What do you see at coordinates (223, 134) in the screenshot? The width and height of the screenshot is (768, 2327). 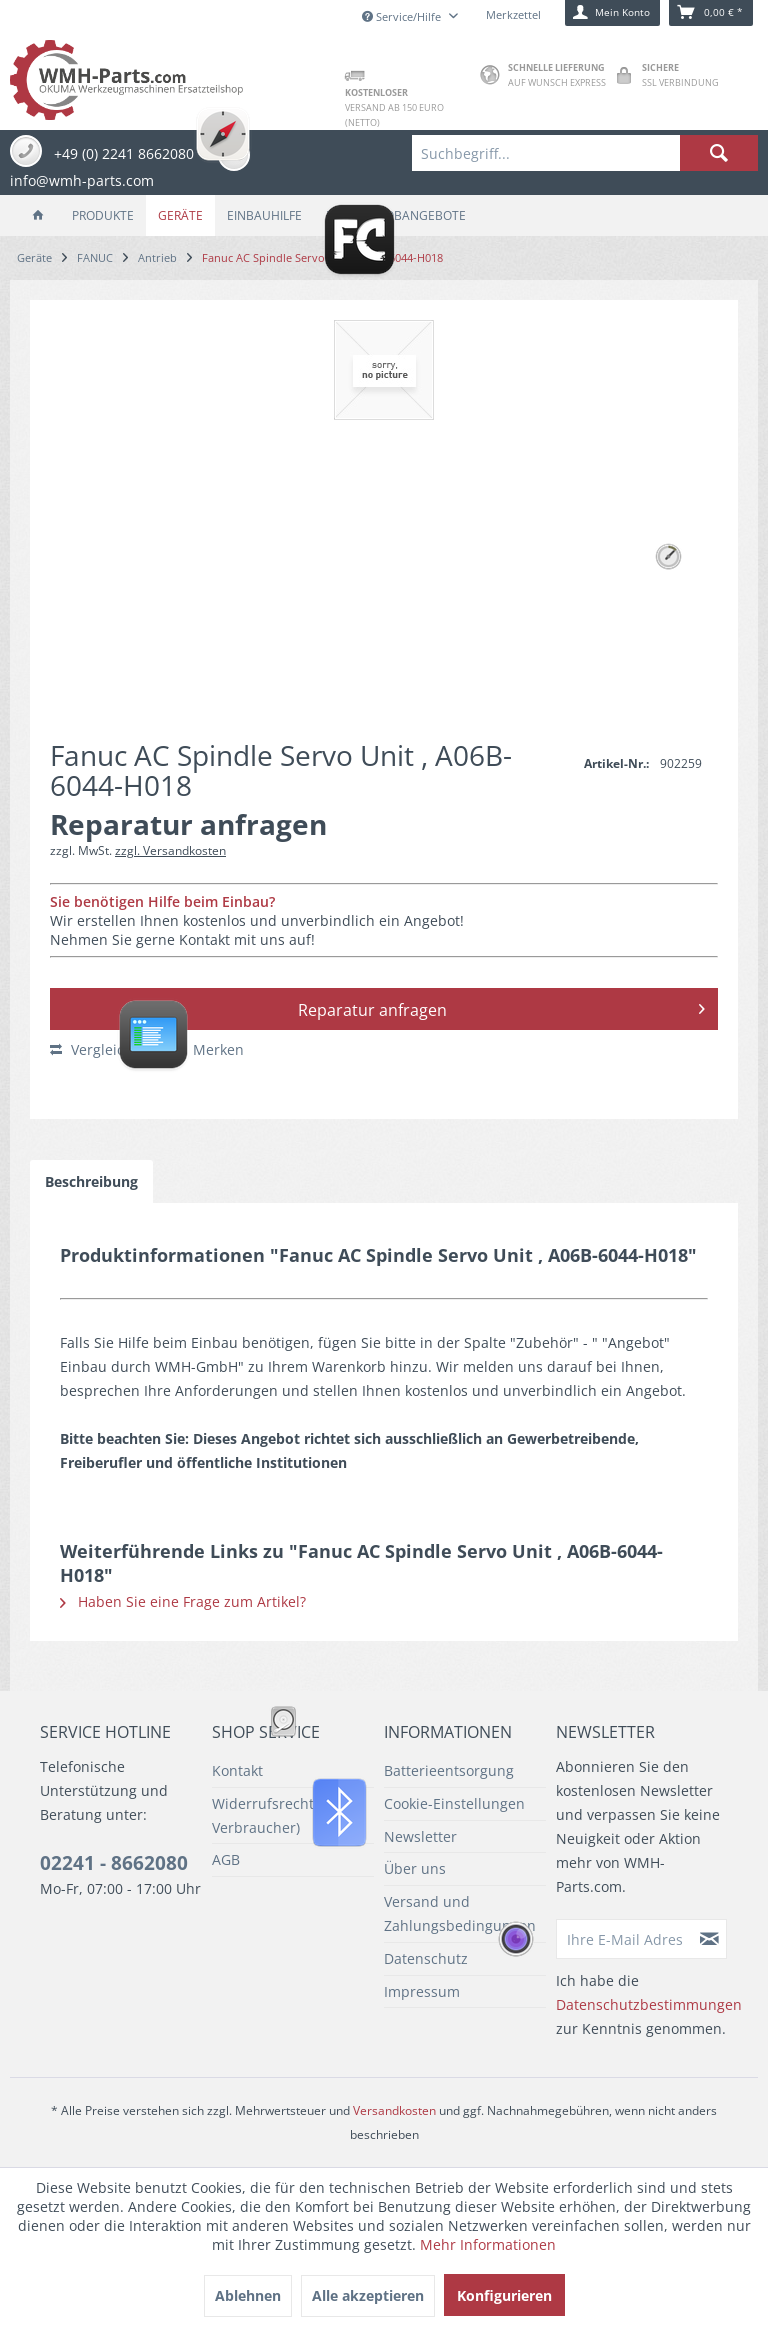 I see `open navigation or compass preferences` at bounding box center [223, 134].